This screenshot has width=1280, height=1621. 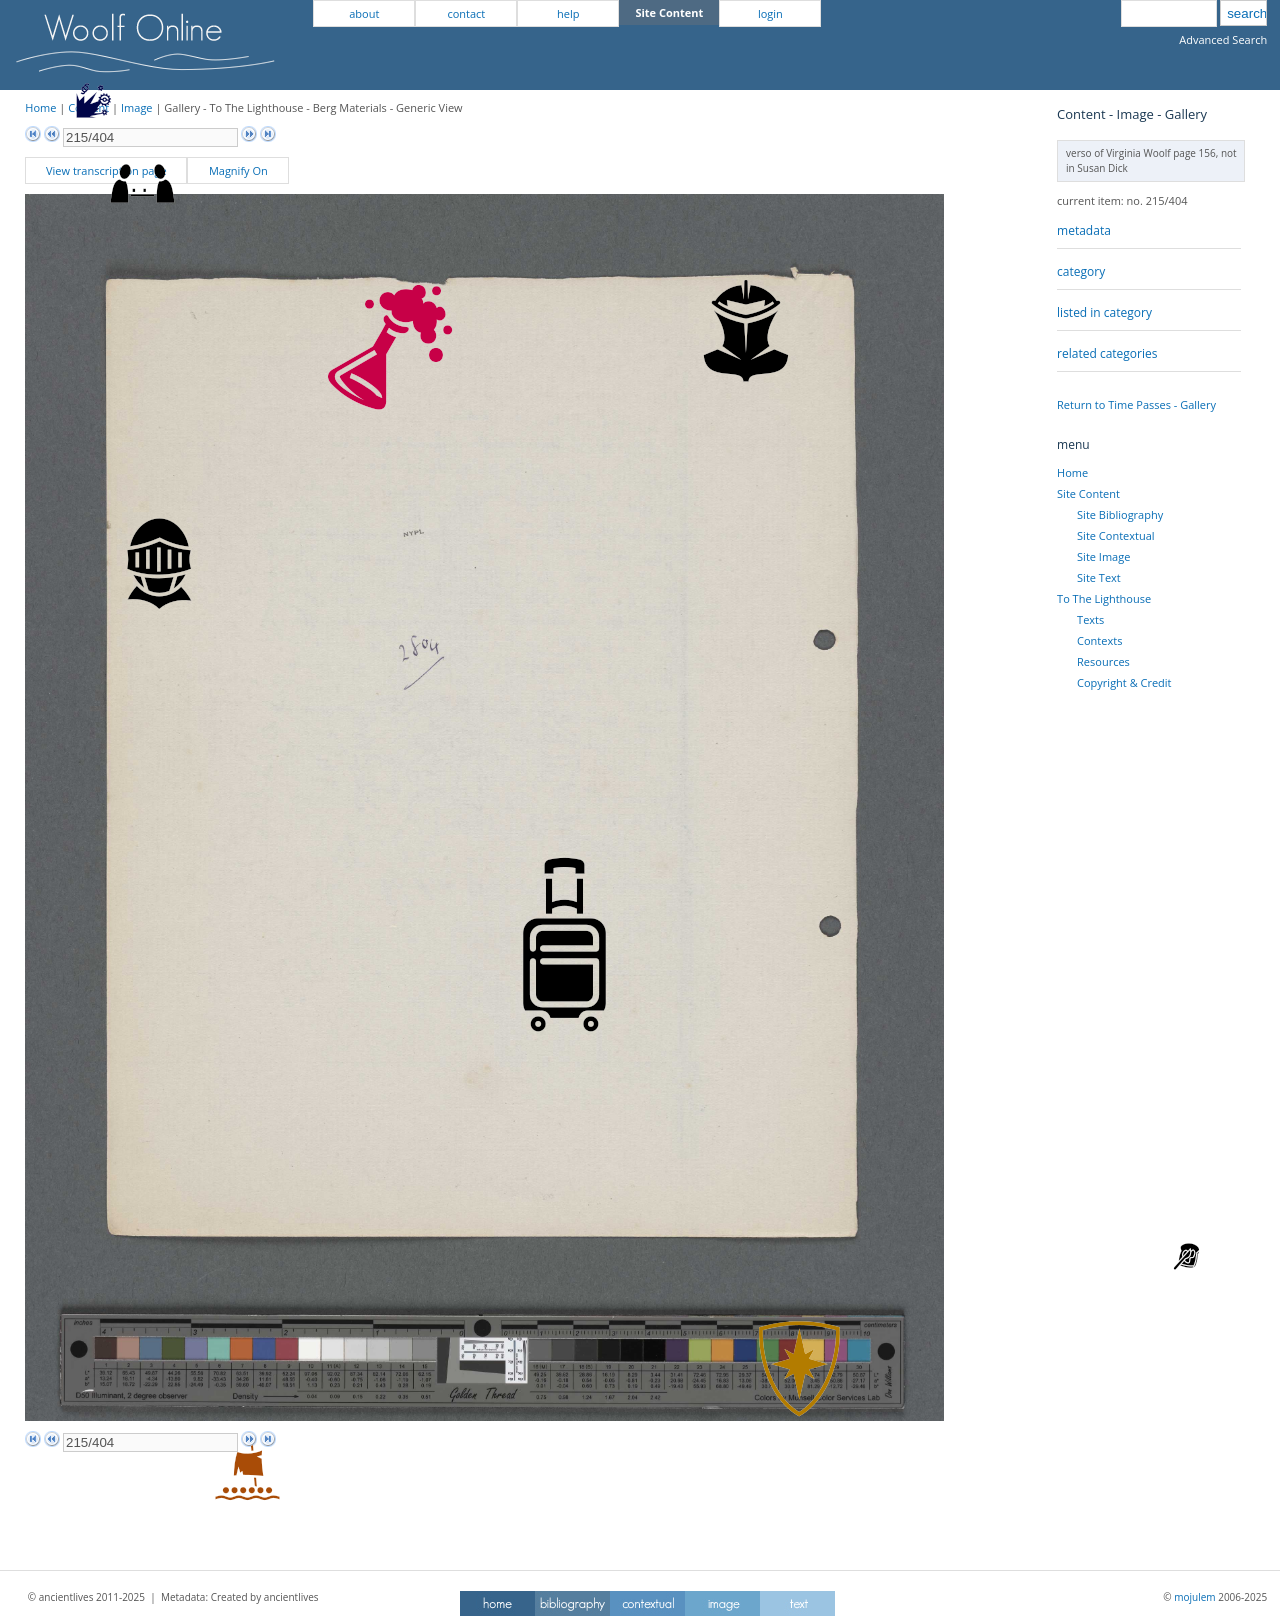 What do you see at coordinates (159, 563) in the screenshot?
I see `select knight or warrior character class` at bounding box center [159, 563].